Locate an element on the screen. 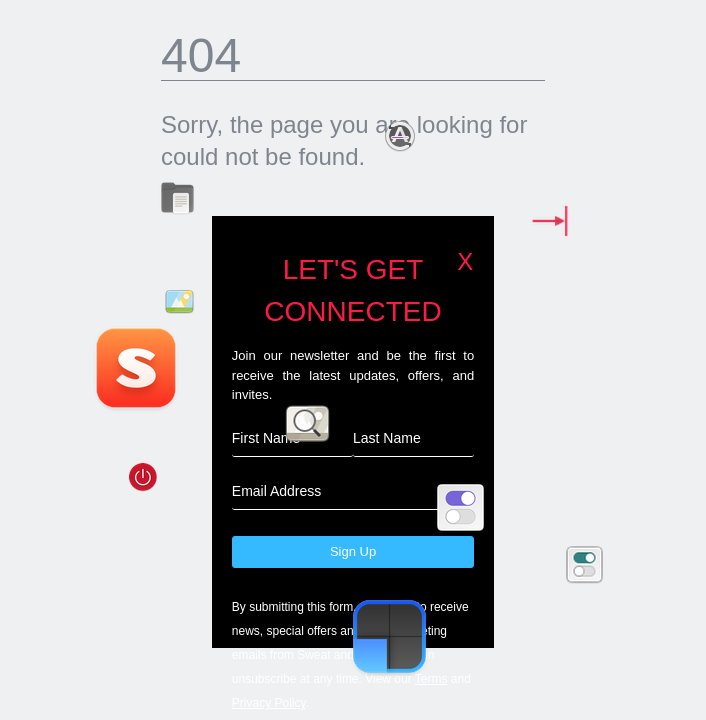 The width and height of the screenshot is (706, 720). open an existing document or file is located at coordinates (177, 197).